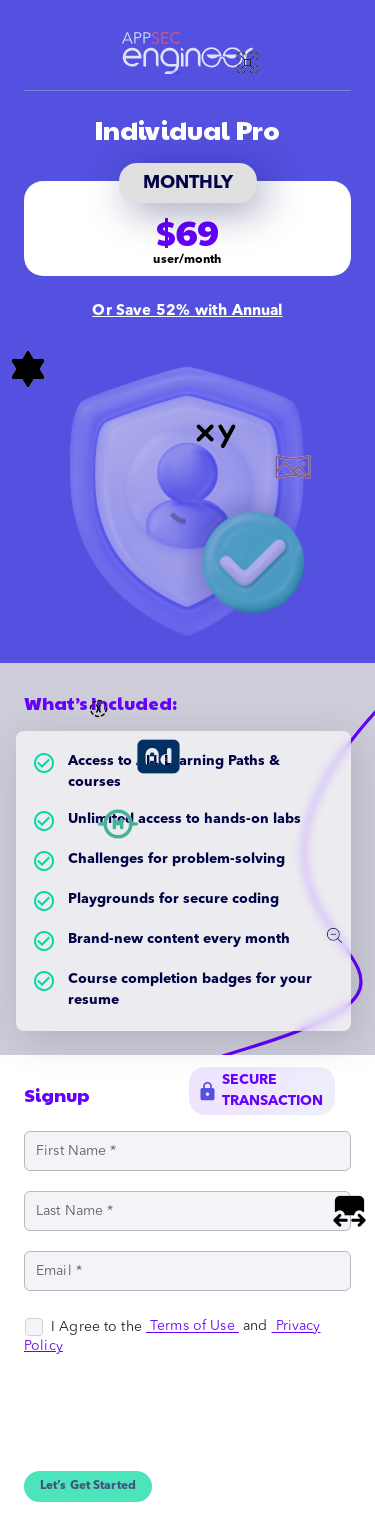 The width and height of the screenshot is (375, 1514). What do you see at coordinates (293, 467) in the screenshot?
I see `view panorama photos` at bounding box center [293, 467].